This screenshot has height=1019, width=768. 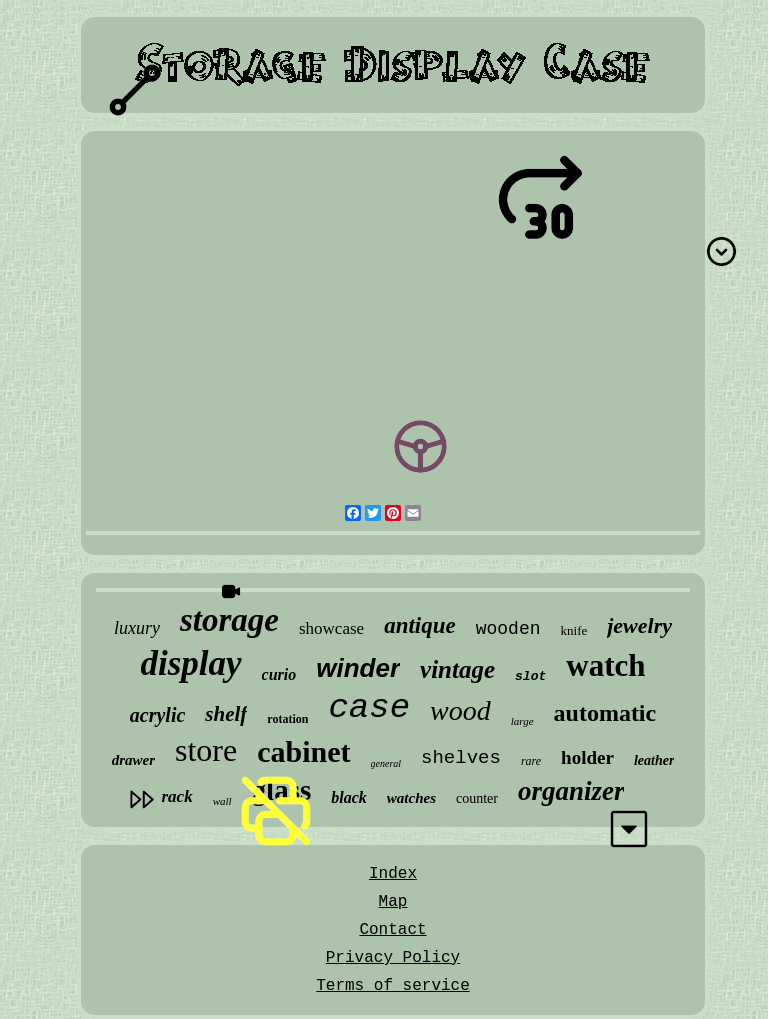 I want to click on skip to the next track, so click(x=141, y=799).